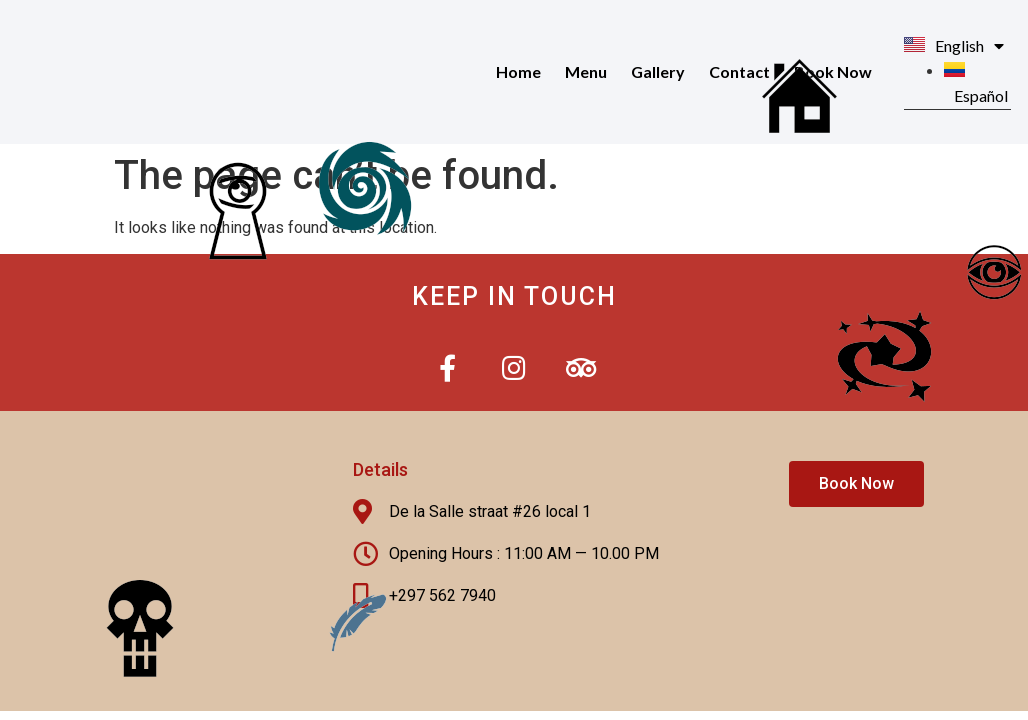 This screenshot has width=1028, height=720. I want to click on indicates someone may be watching or monitoring activity, so click(238, 211).